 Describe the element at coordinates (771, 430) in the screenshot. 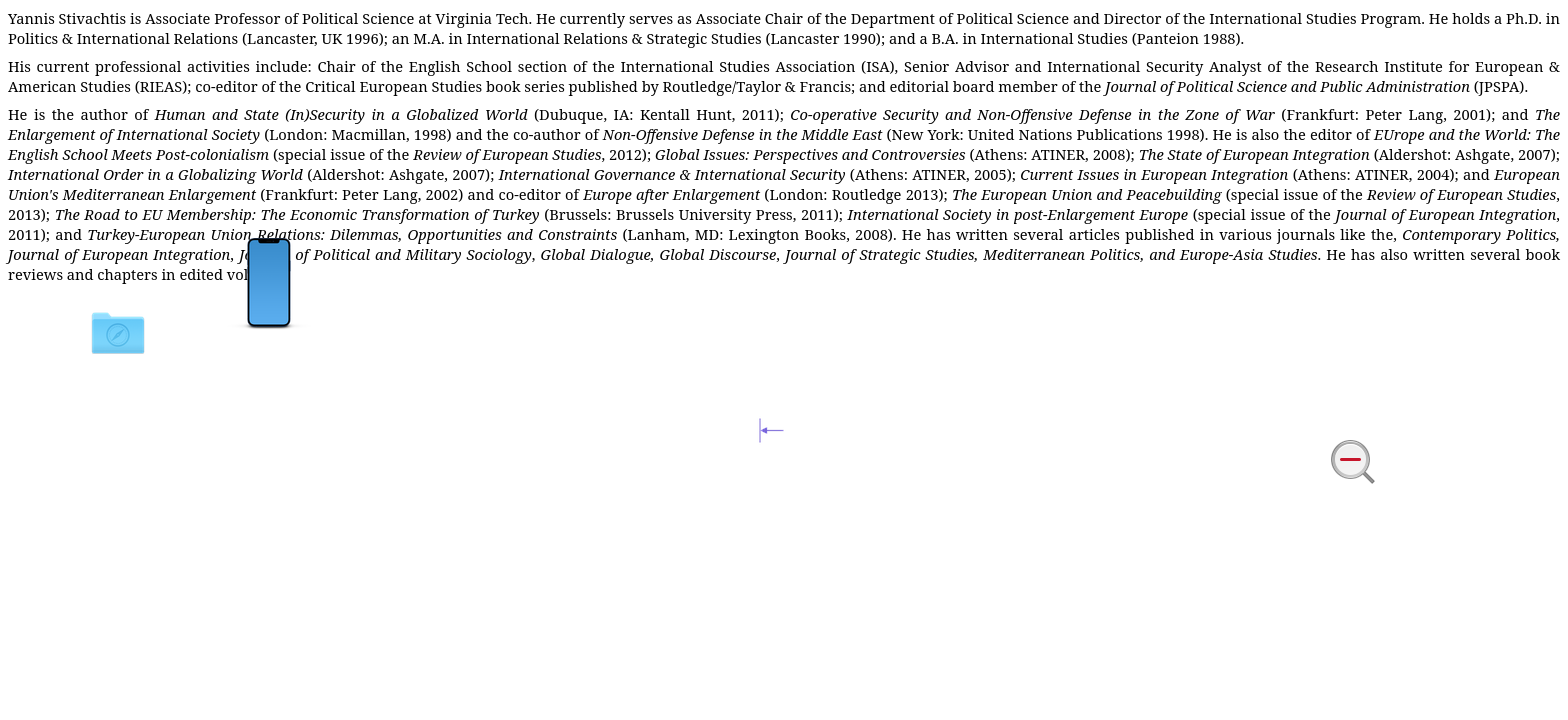

I see `go to the first item in a list or sequence` at that location.